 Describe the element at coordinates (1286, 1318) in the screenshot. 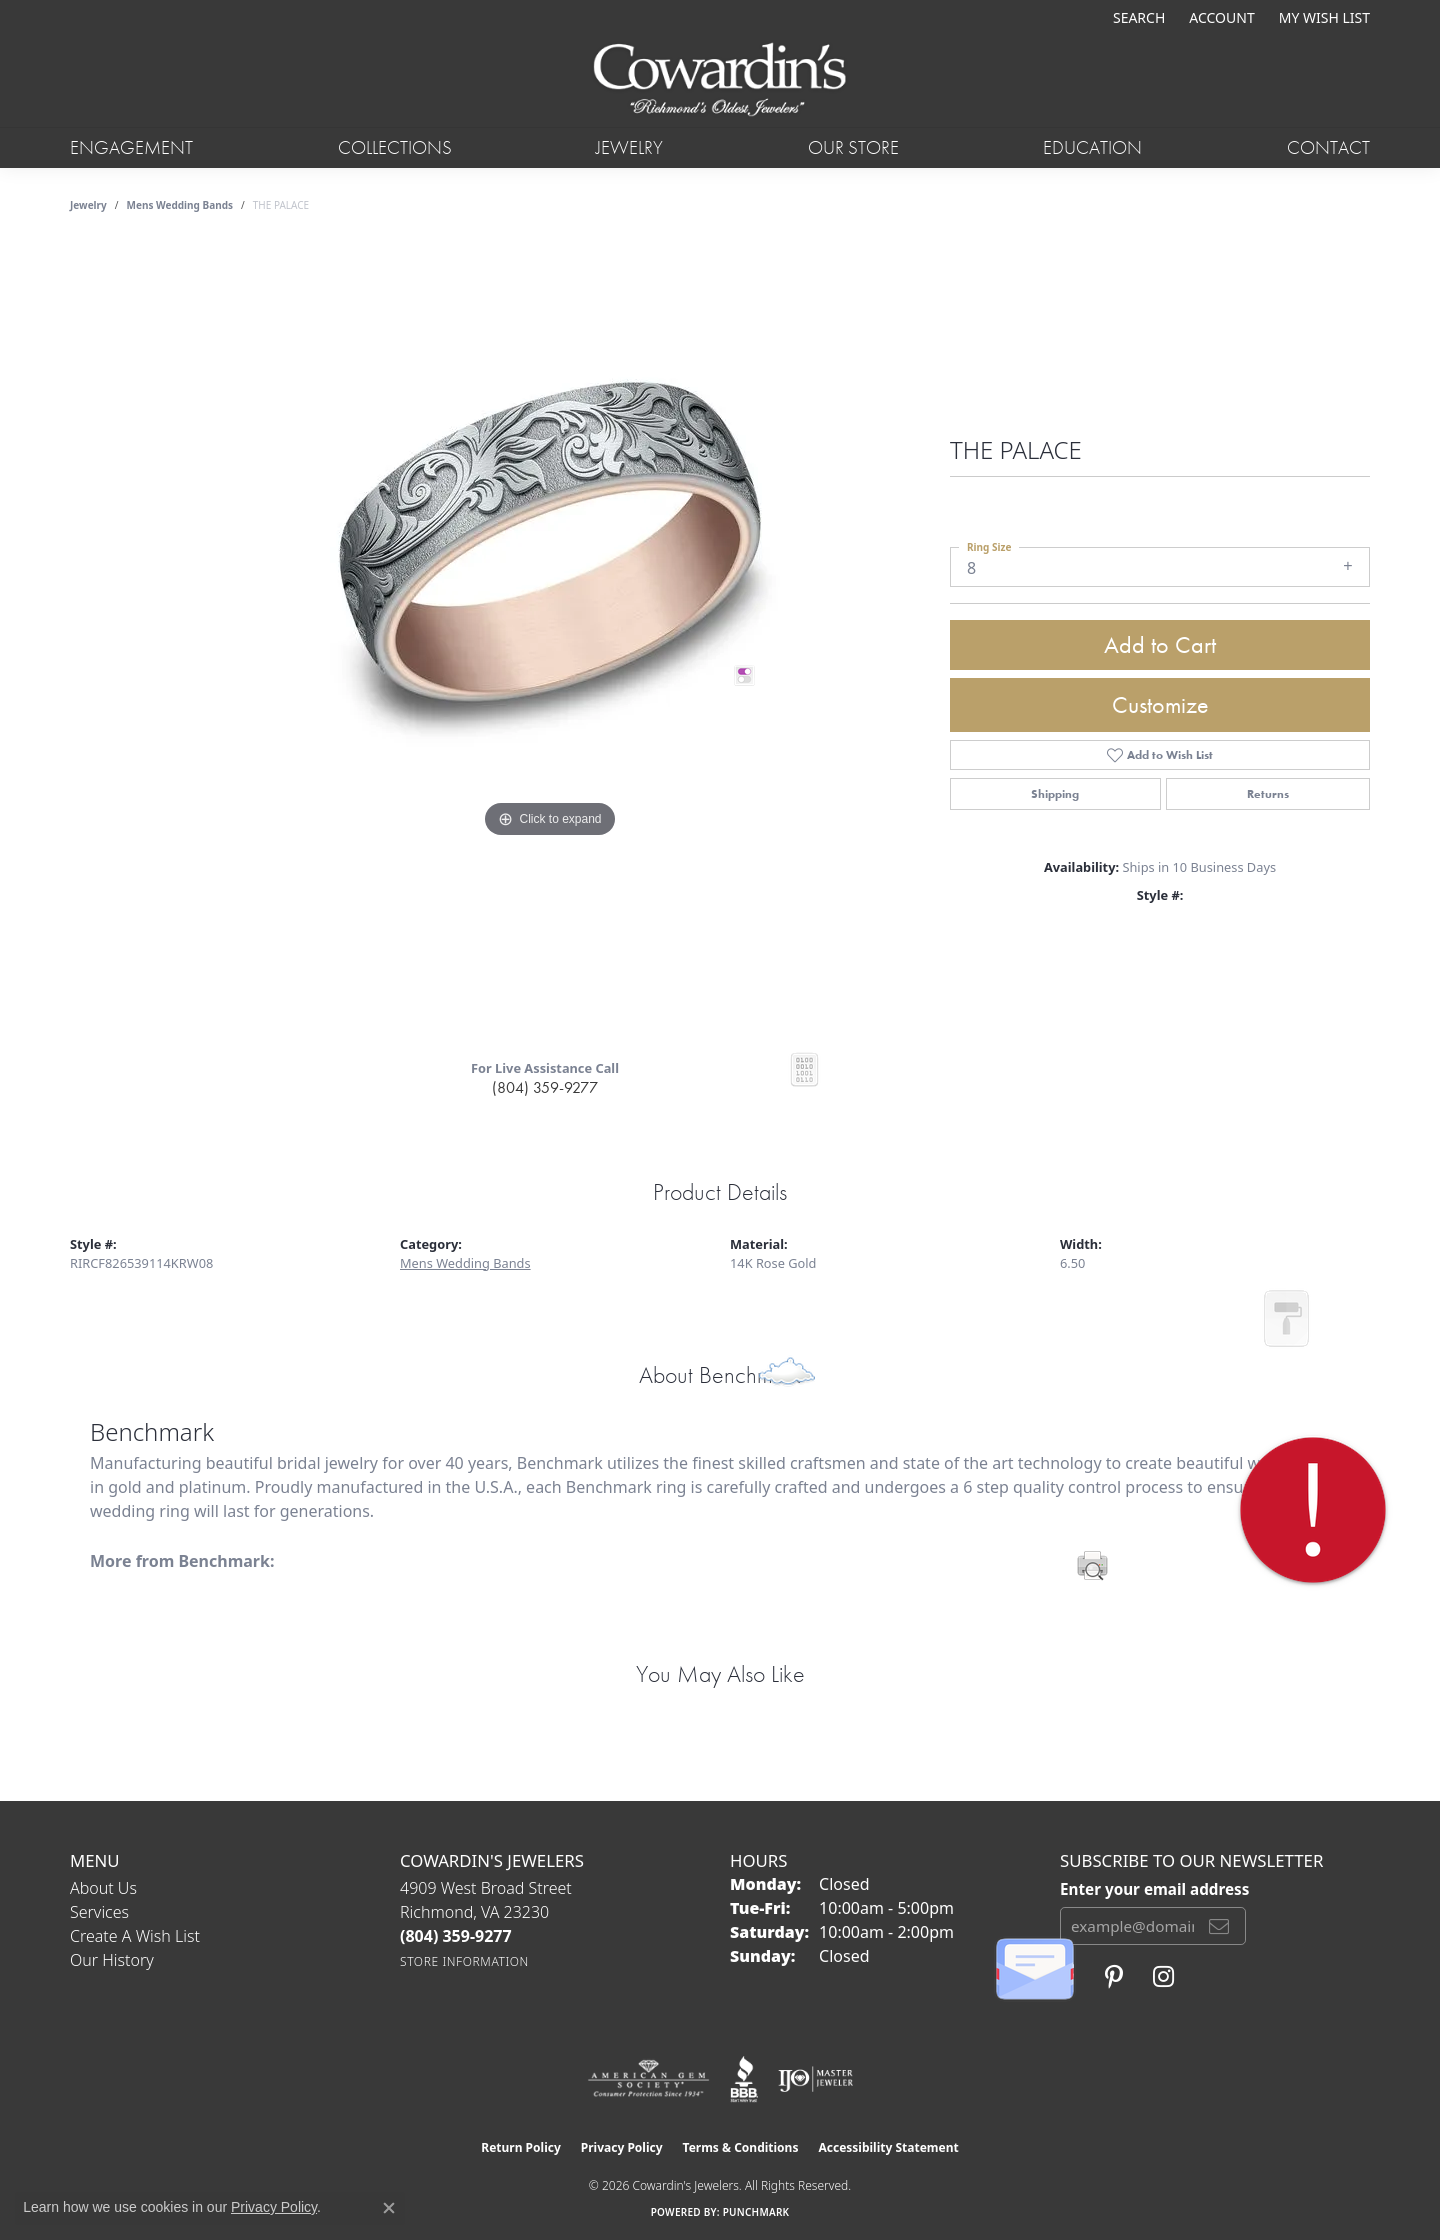

I see `a theme or appearance customization file` at that location.